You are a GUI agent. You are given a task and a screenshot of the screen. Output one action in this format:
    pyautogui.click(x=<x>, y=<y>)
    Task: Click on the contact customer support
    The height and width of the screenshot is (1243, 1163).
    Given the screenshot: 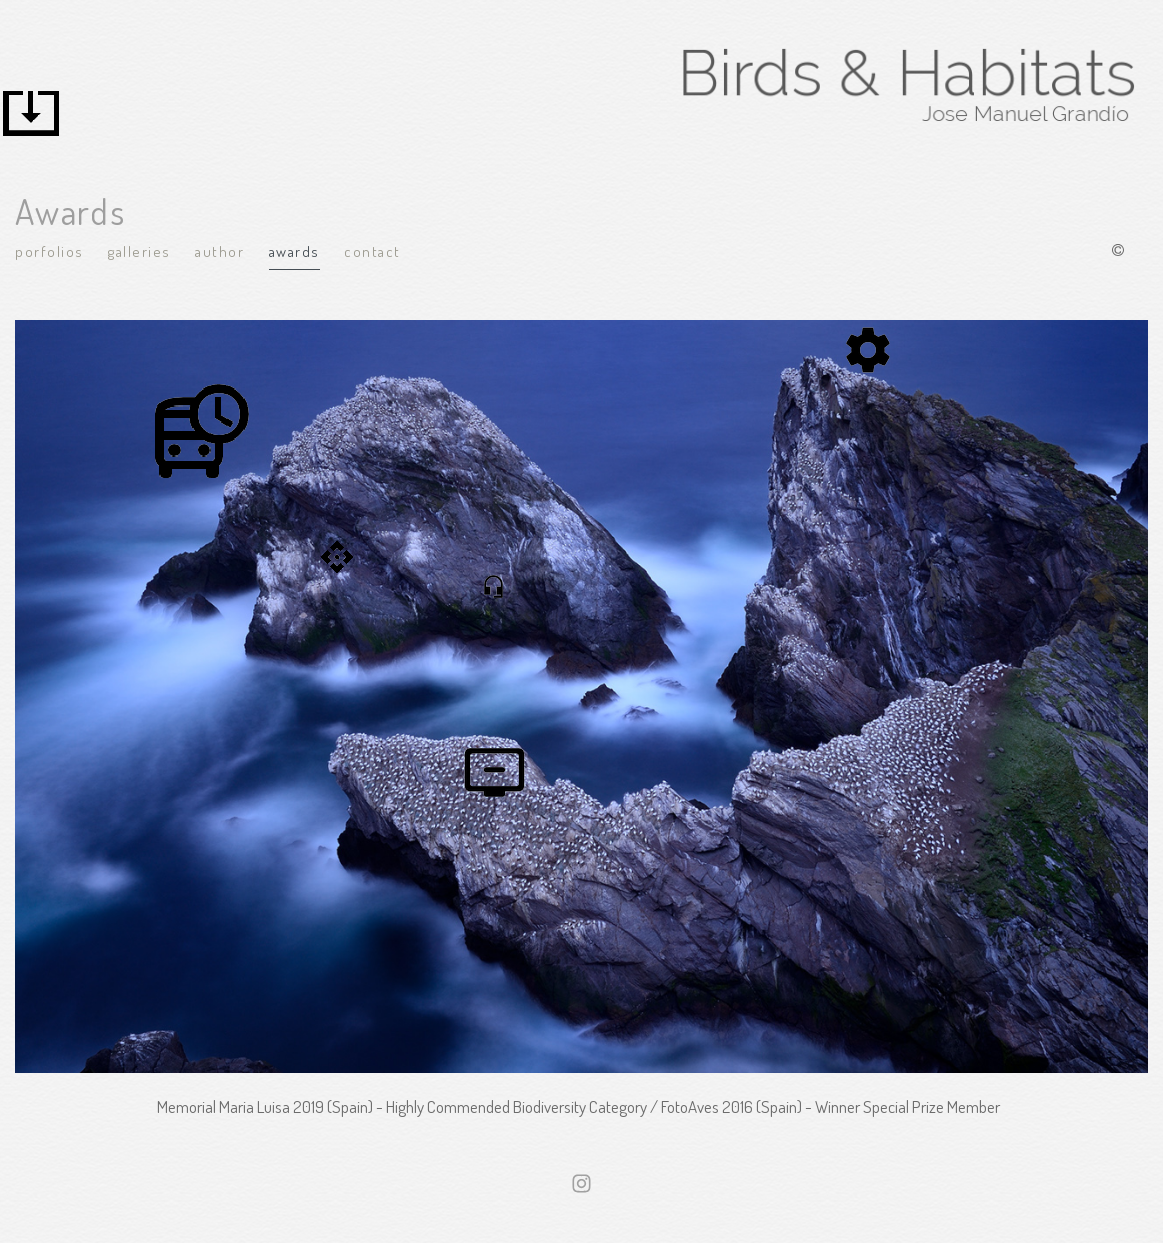 What is the action you would take?
    pyautogui.click(x=493, y=586)
    